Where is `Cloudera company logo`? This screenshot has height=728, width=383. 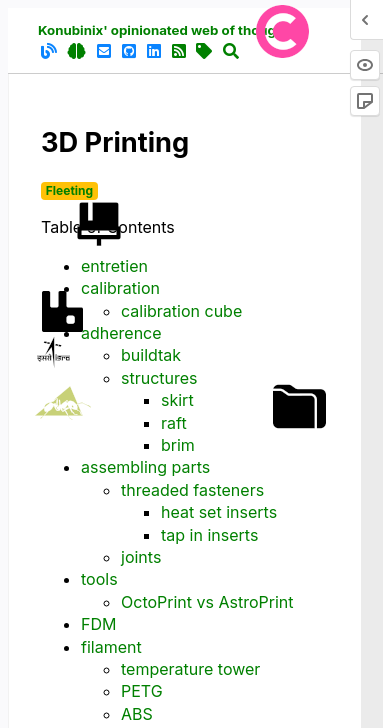 Cloudera company logo is located at coordinates (282, 31).